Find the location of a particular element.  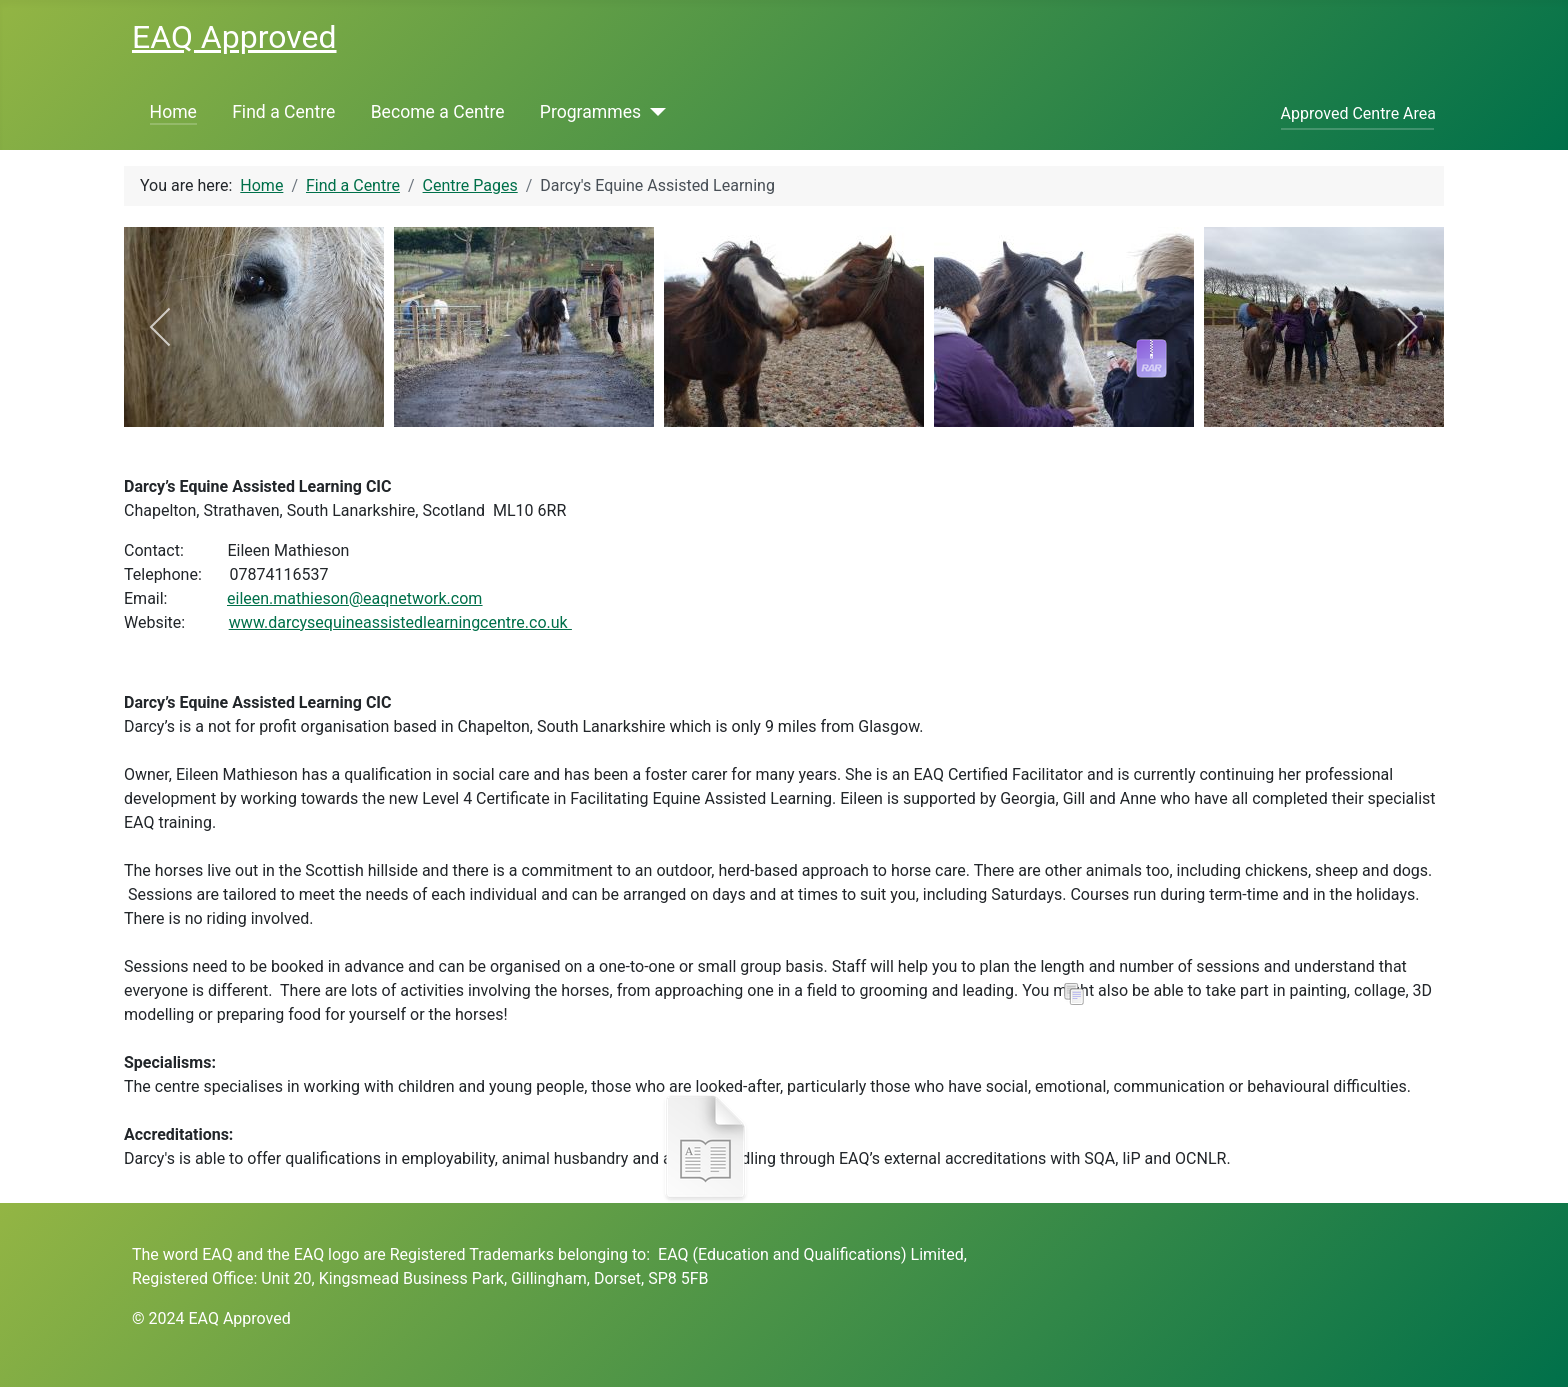

copy selected content to clipboard is located at coordinates (1074, 994).